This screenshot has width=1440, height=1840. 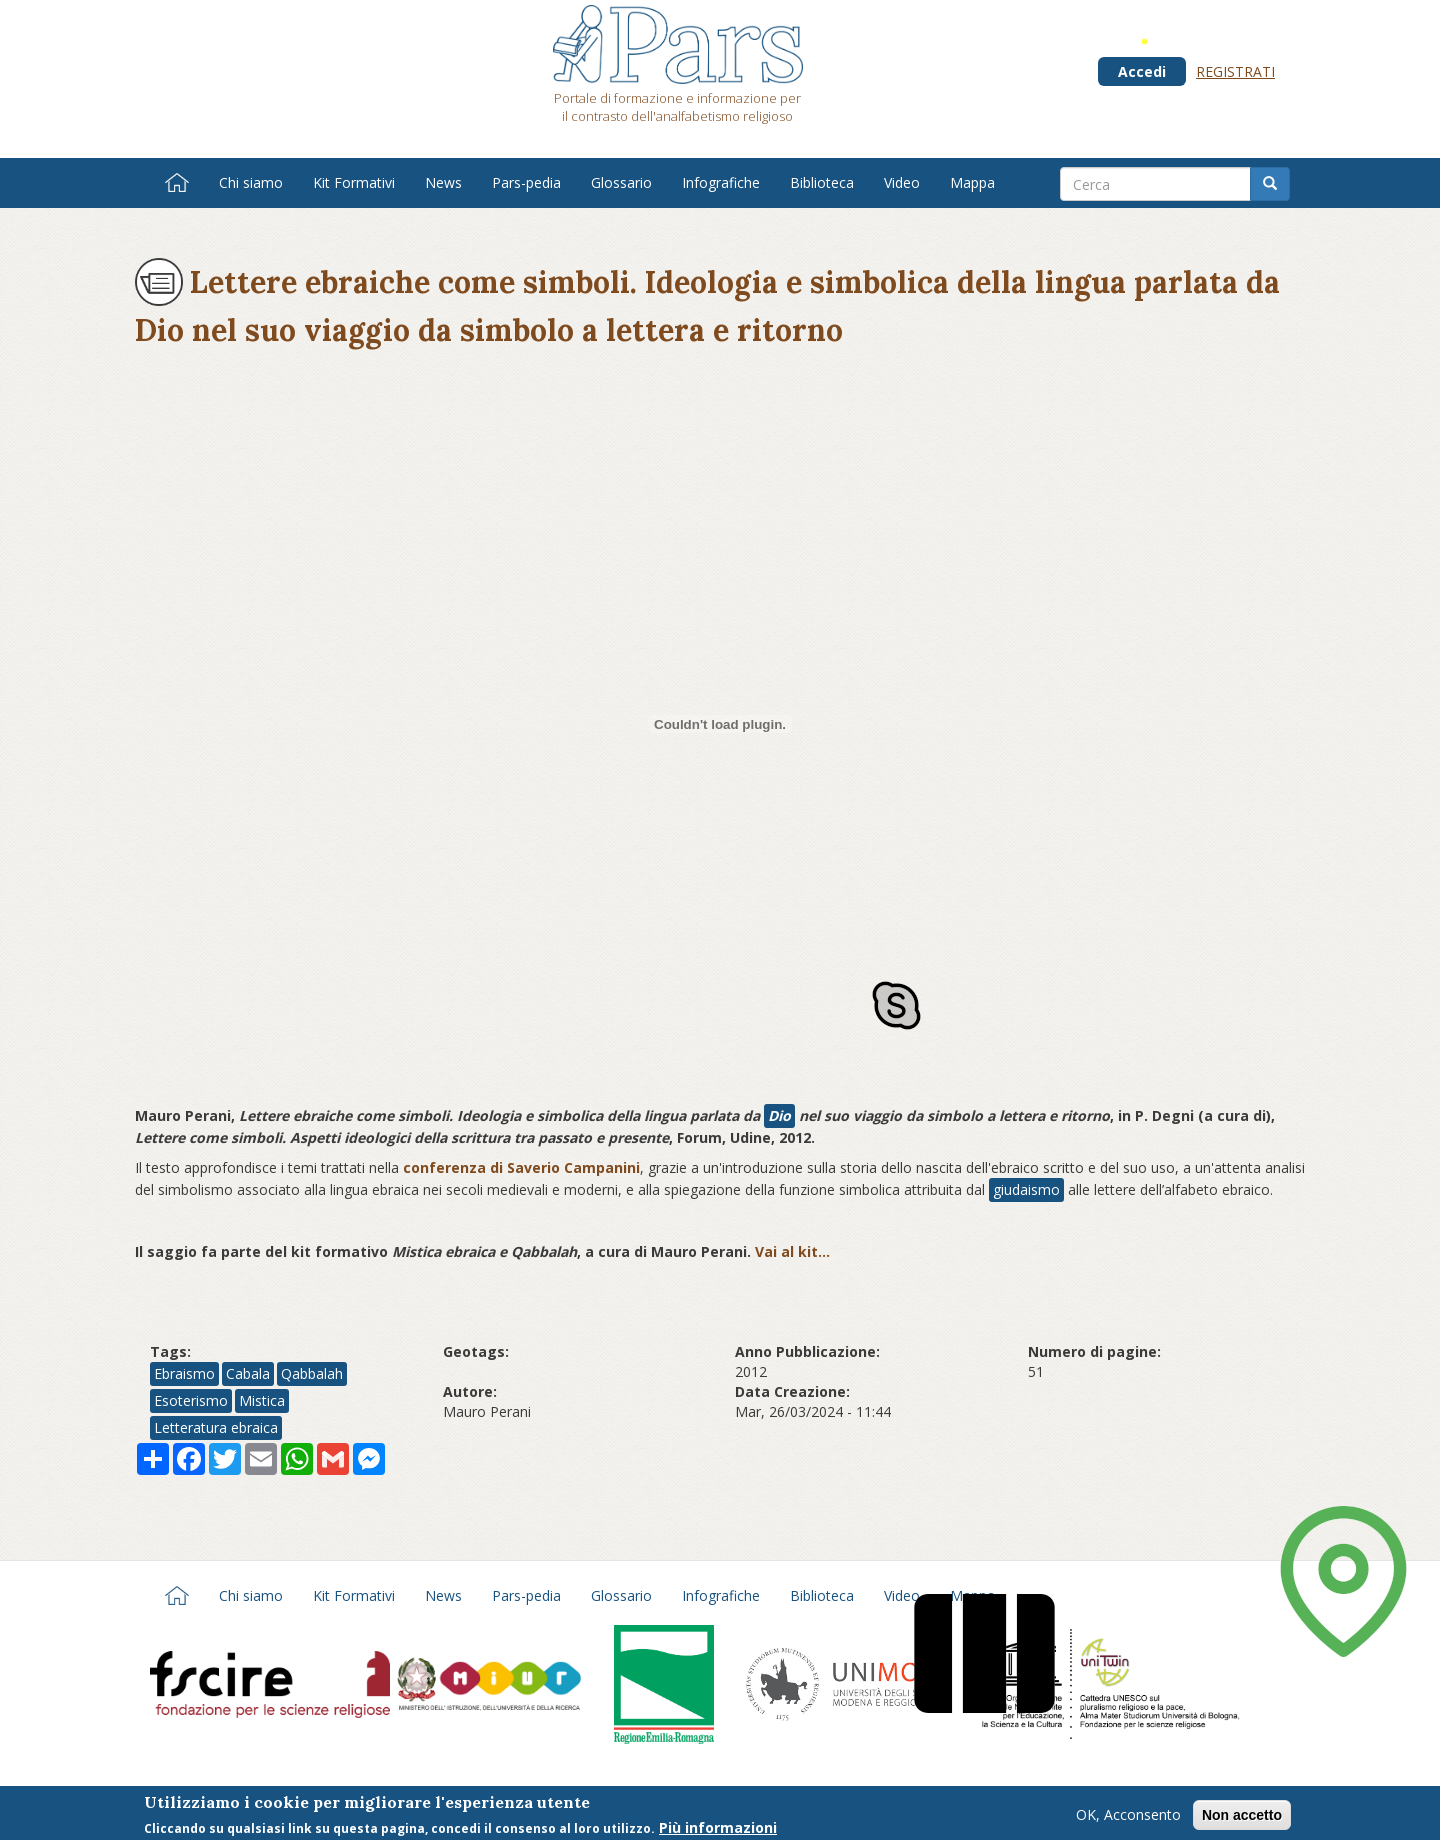 What do you see at coordinates (984, 1653) in the screenshot?
I see `switch to column view layout` at bounding box center [984, 1653].